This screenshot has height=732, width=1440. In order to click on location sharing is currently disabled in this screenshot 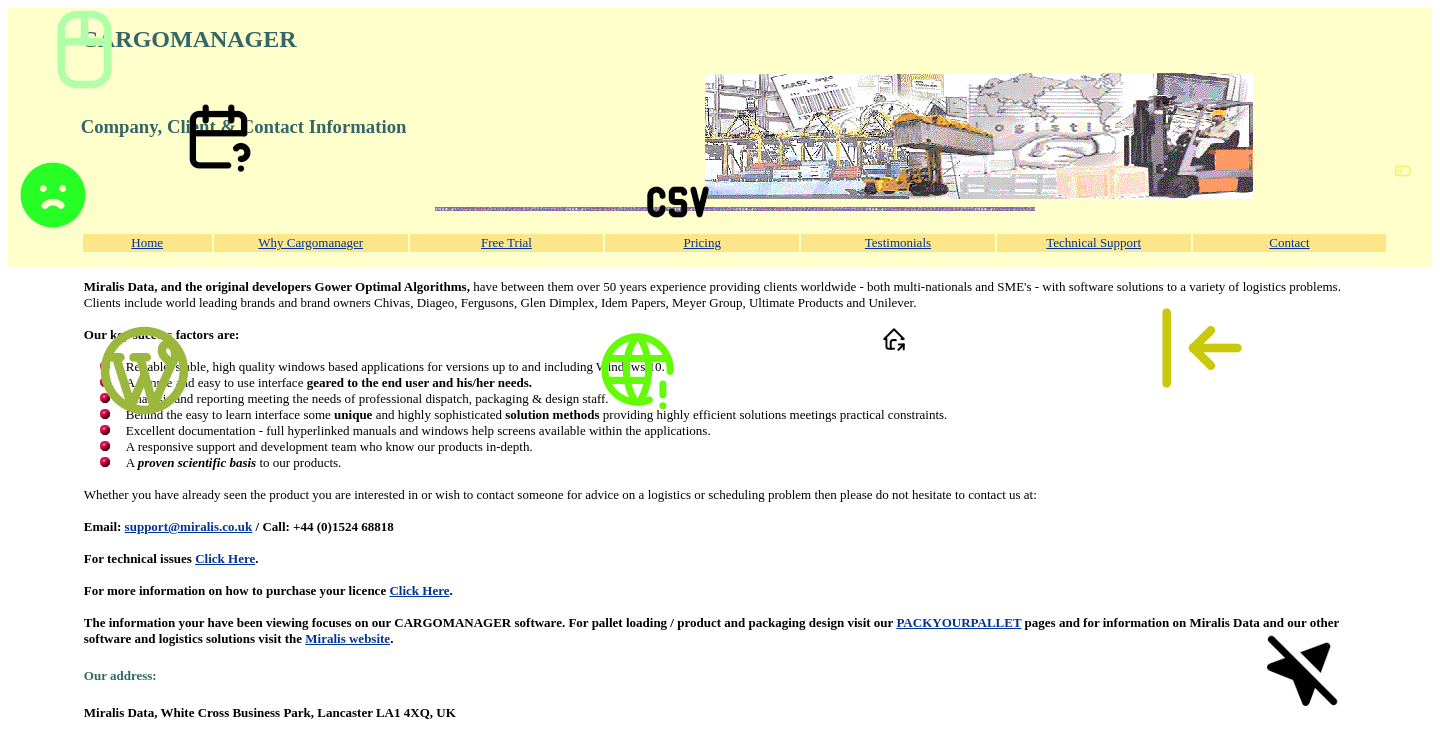, I will do `click(1300, 673)`.